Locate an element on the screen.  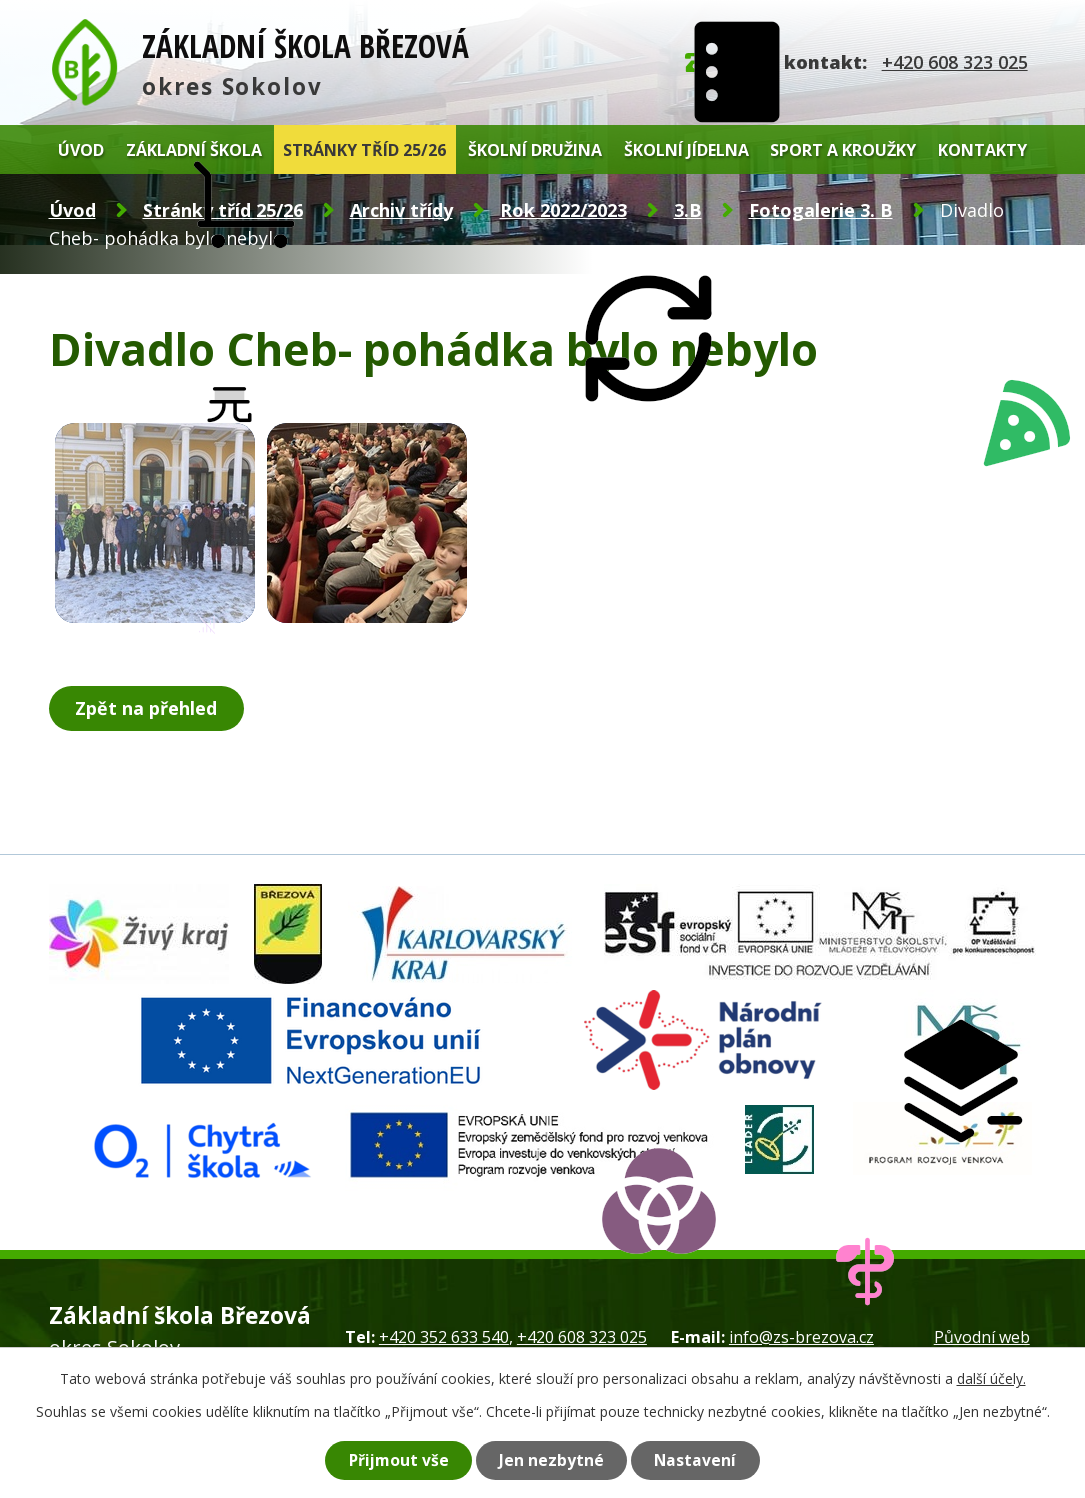
view shopping cart is located at coordinates (242, 199).